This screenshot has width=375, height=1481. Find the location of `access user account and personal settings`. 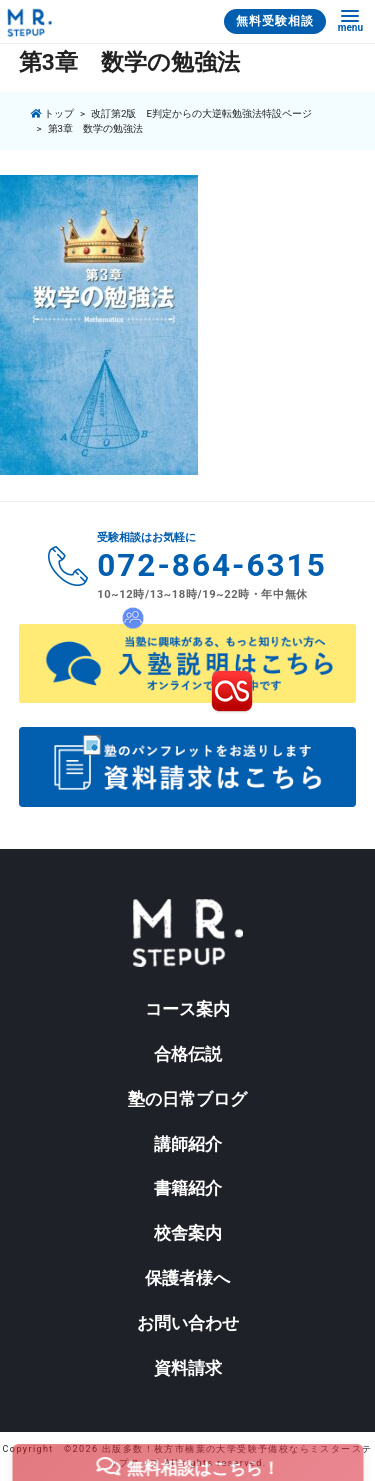

access user account and personal settings is located at coordinates (133, 618).